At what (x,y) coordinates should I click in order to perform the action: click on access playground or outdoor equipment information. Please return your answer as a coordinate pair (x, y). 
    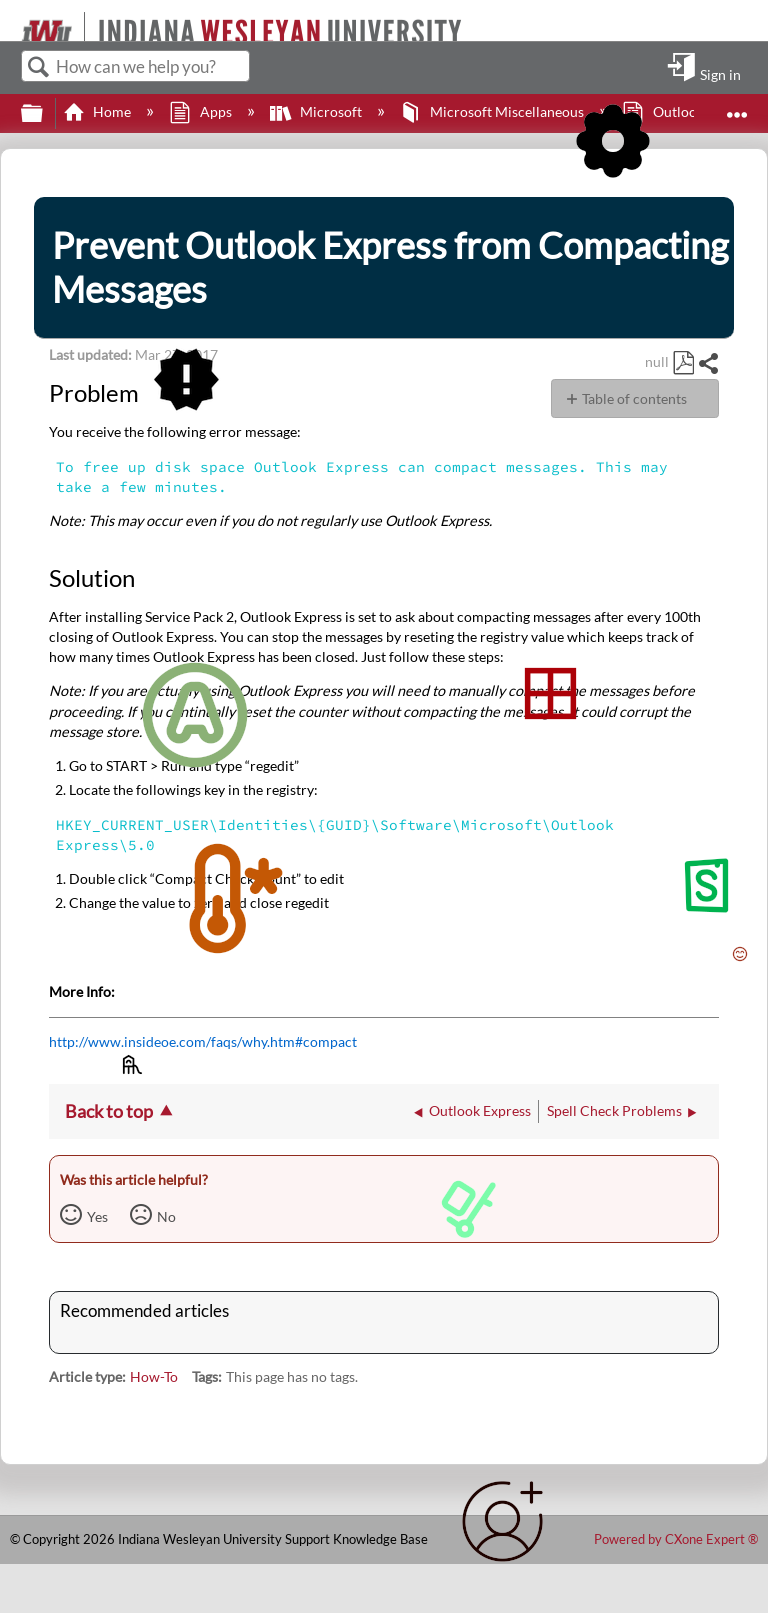
    Looking at the image, I should click on (132, 1064).